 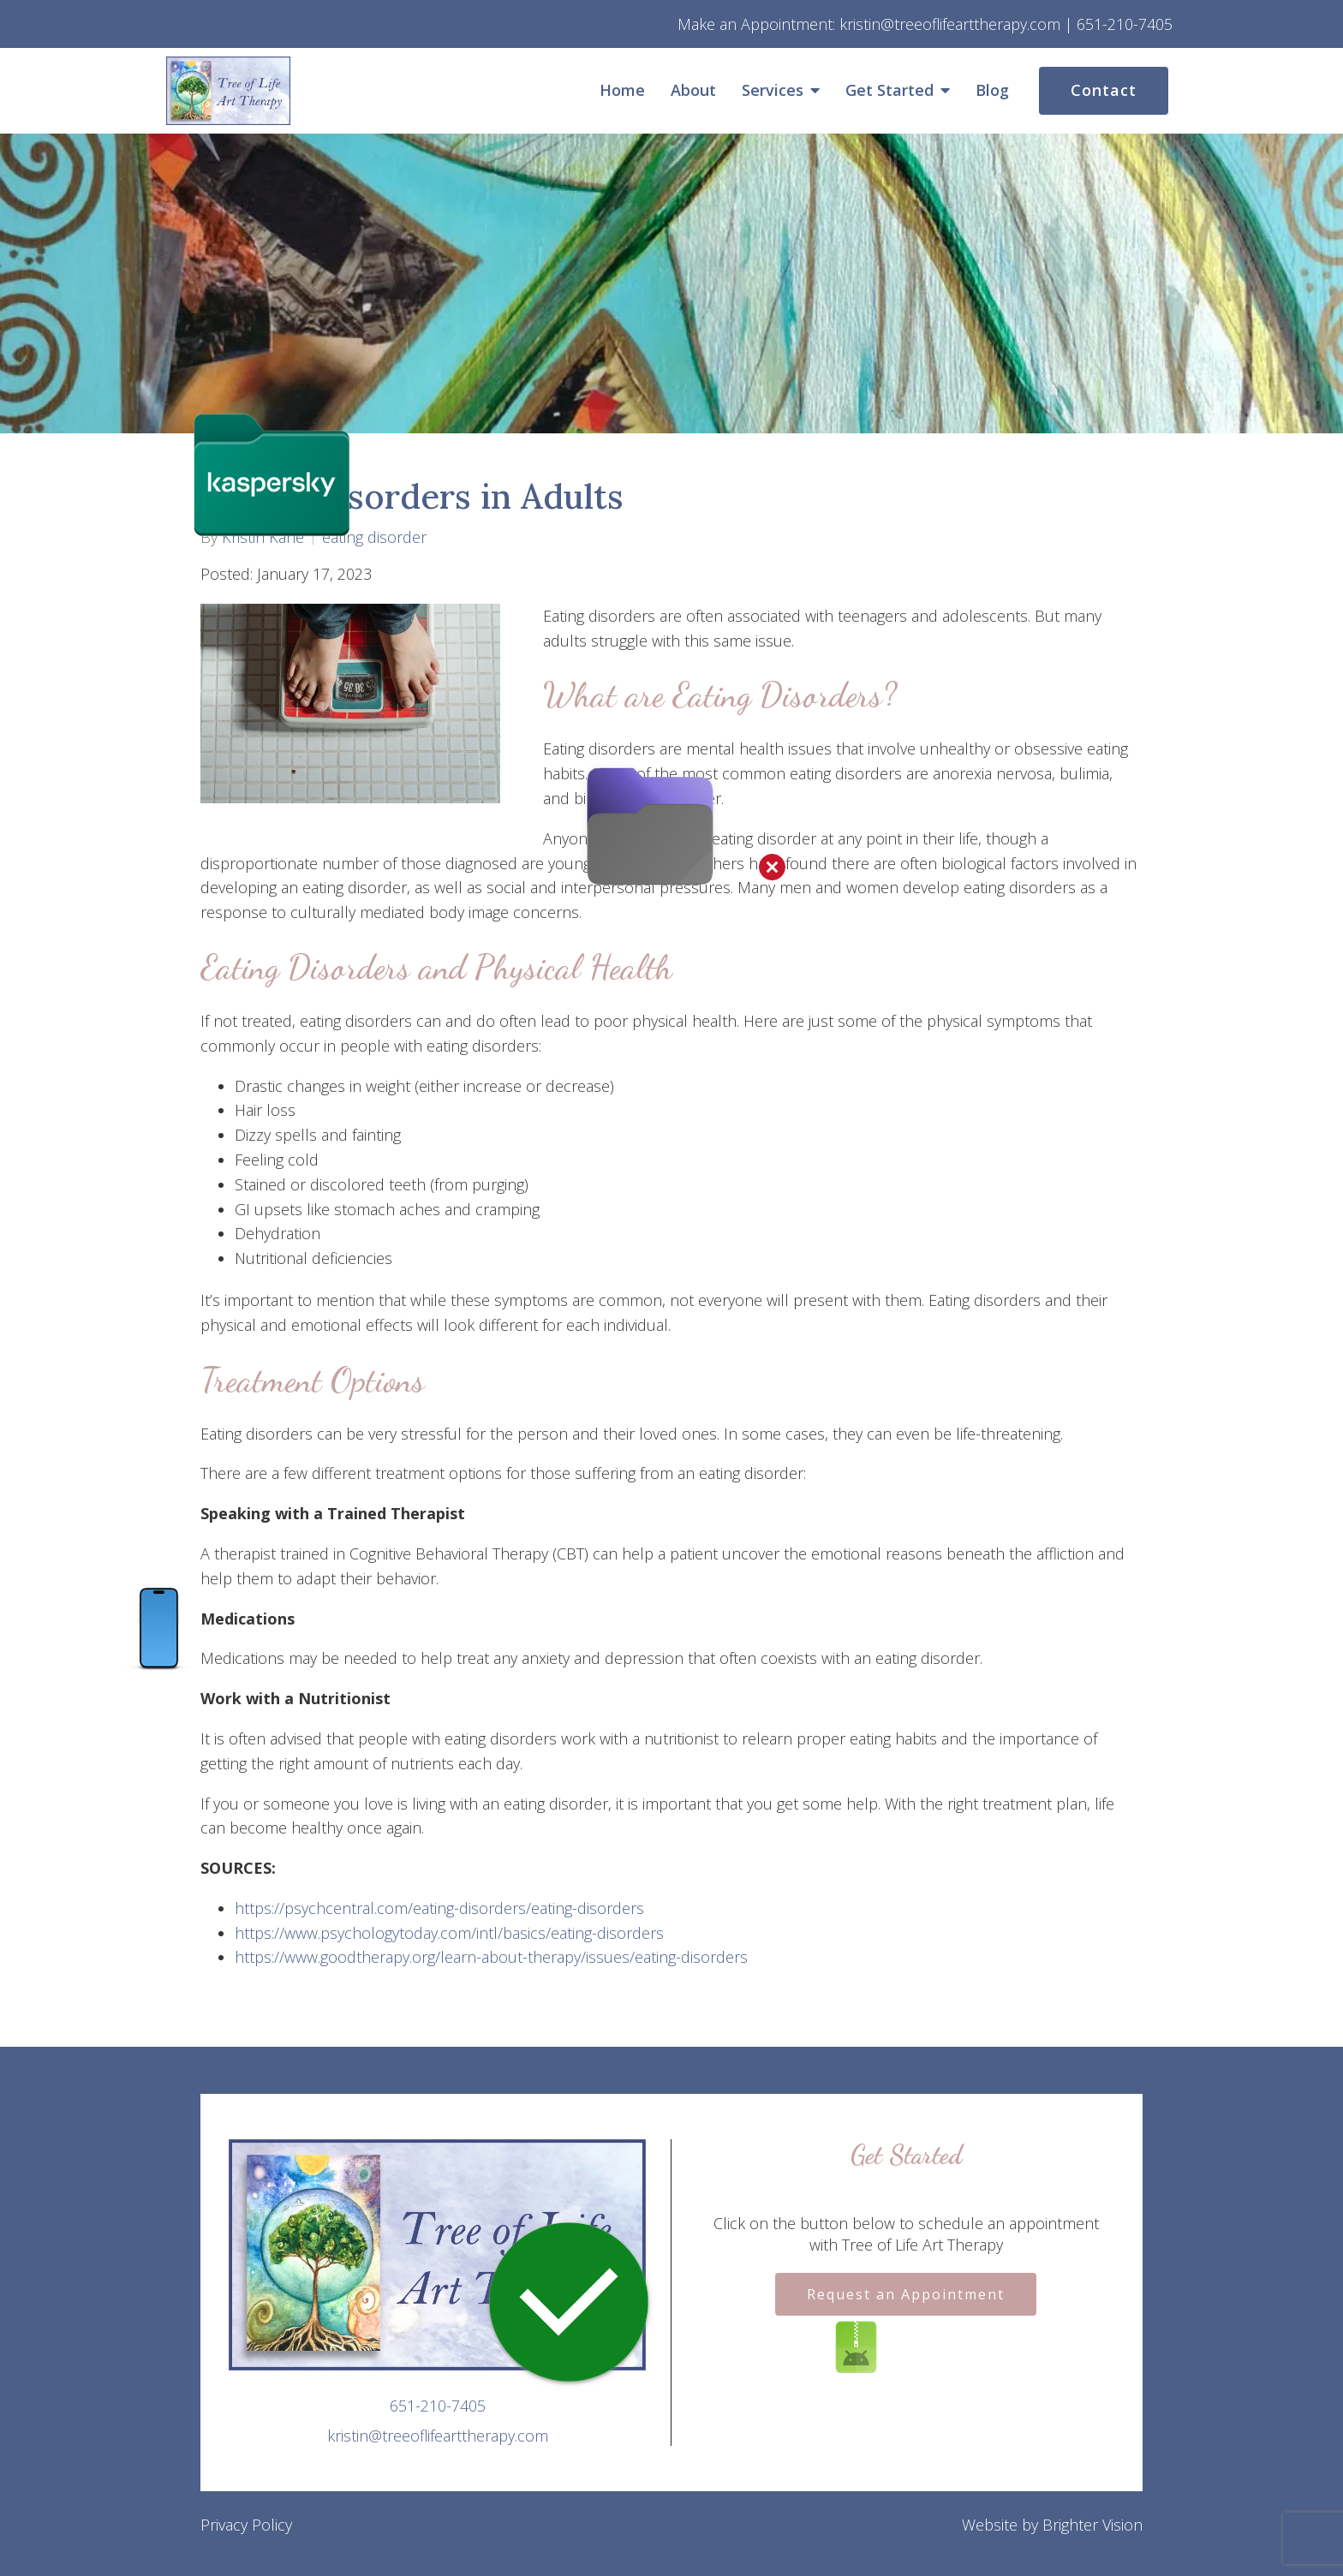 I want to click on an android application package file, so click(x=856, y=2346).